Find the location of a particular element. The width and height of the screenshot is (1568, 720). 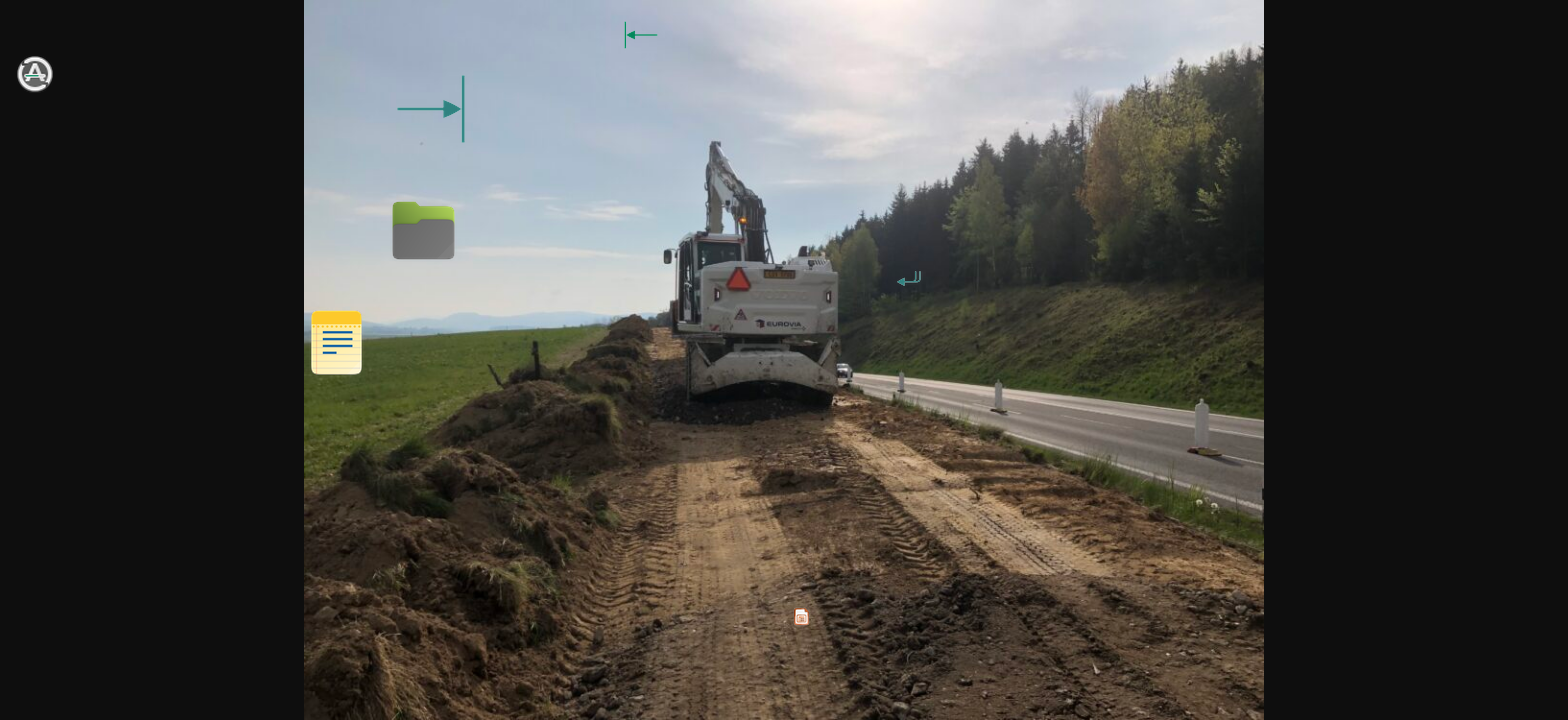

drop files here to move them into this folder is located at coordinates (423, 230).